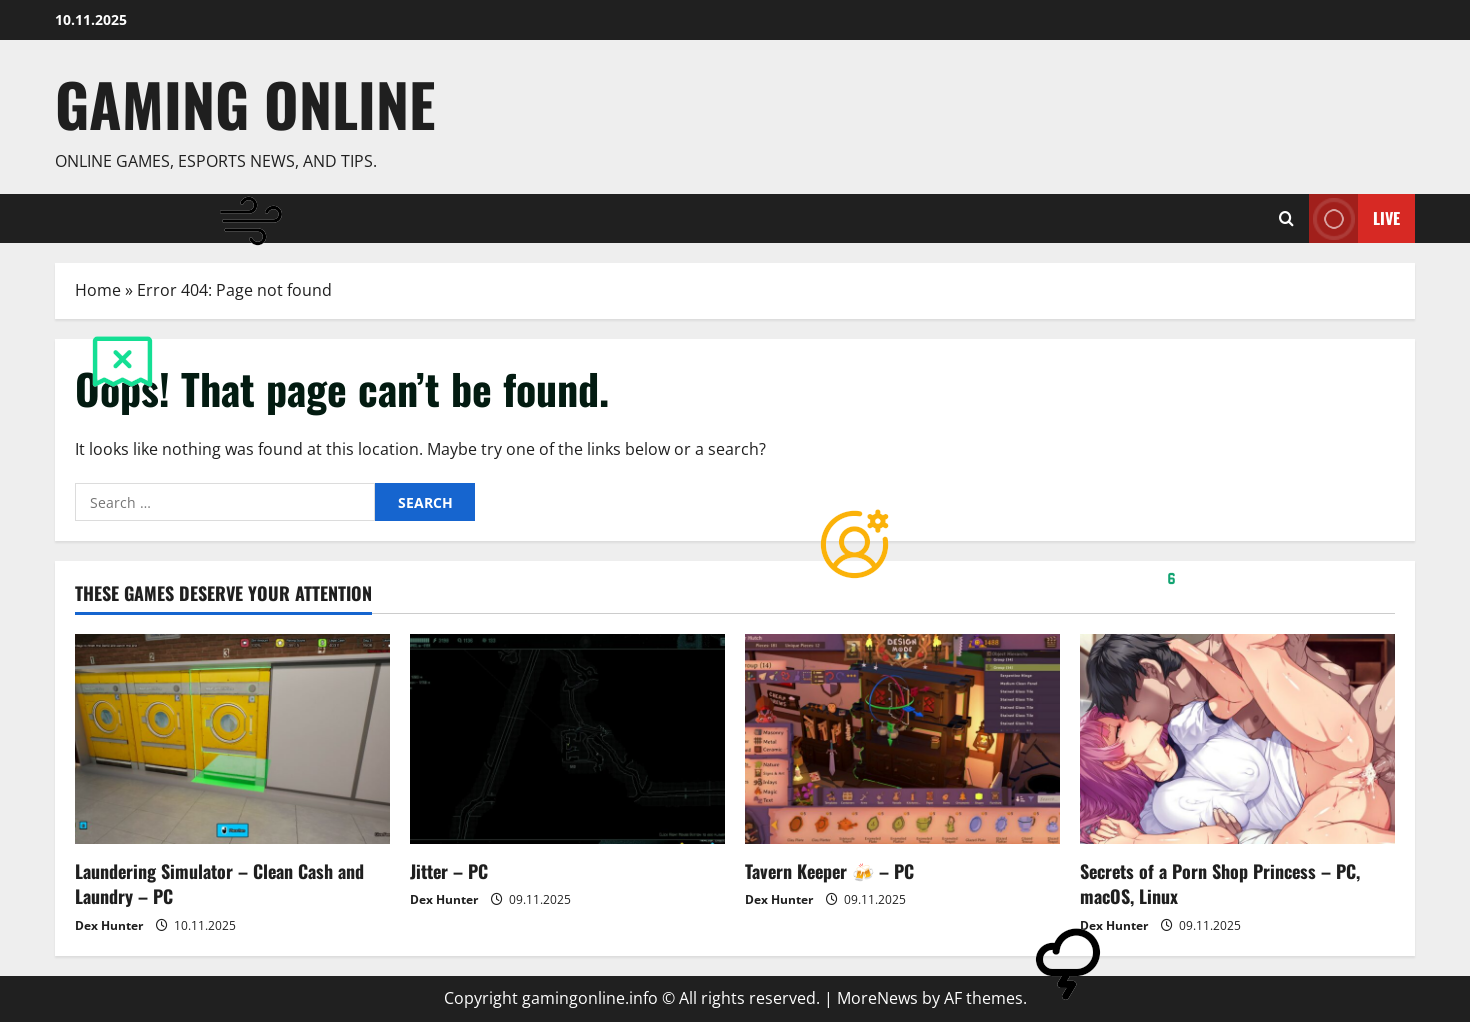 The width and height of the screenshot is (1470, 1022). Describe the element at coordinates (122, 361) in the screenshot. I see `cancel or void a receipt` at that location.